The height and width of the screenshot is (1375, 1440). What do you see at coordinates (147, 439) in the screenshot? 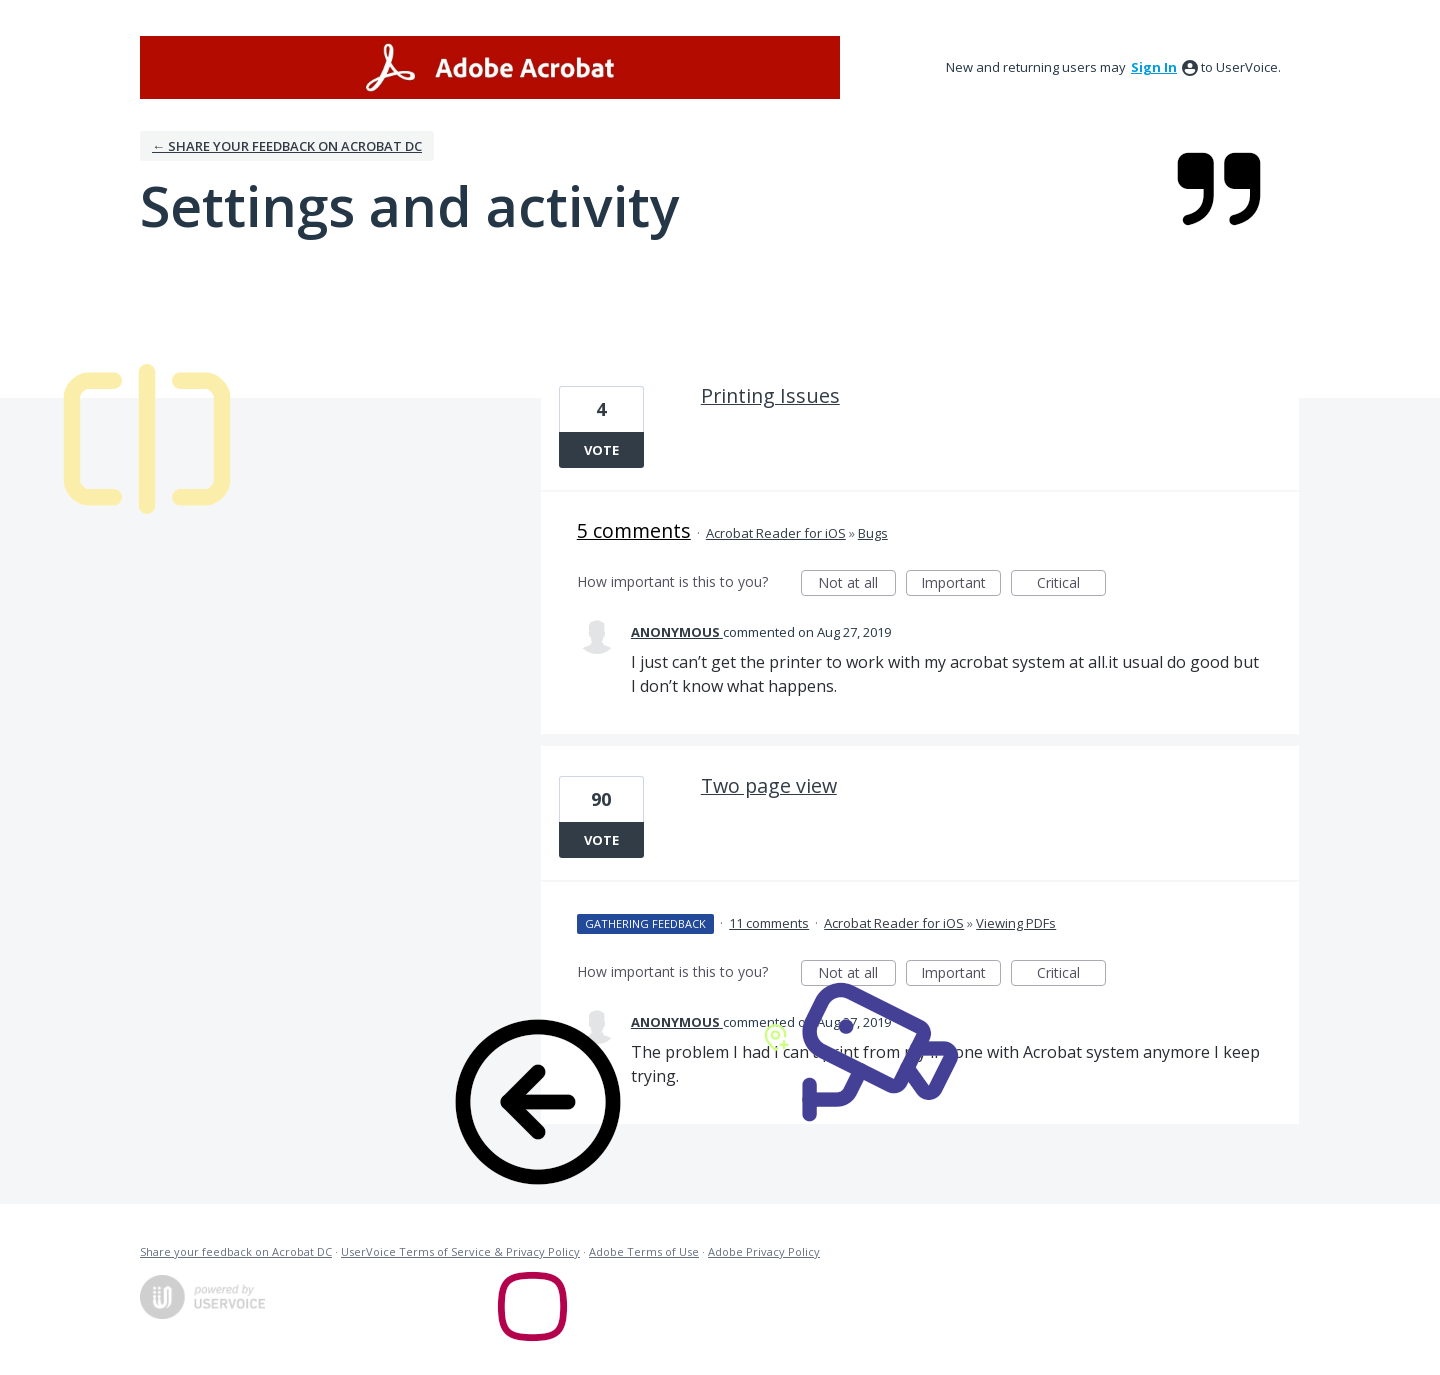
I see `split view horizontally` at bounding box center [147, 439].